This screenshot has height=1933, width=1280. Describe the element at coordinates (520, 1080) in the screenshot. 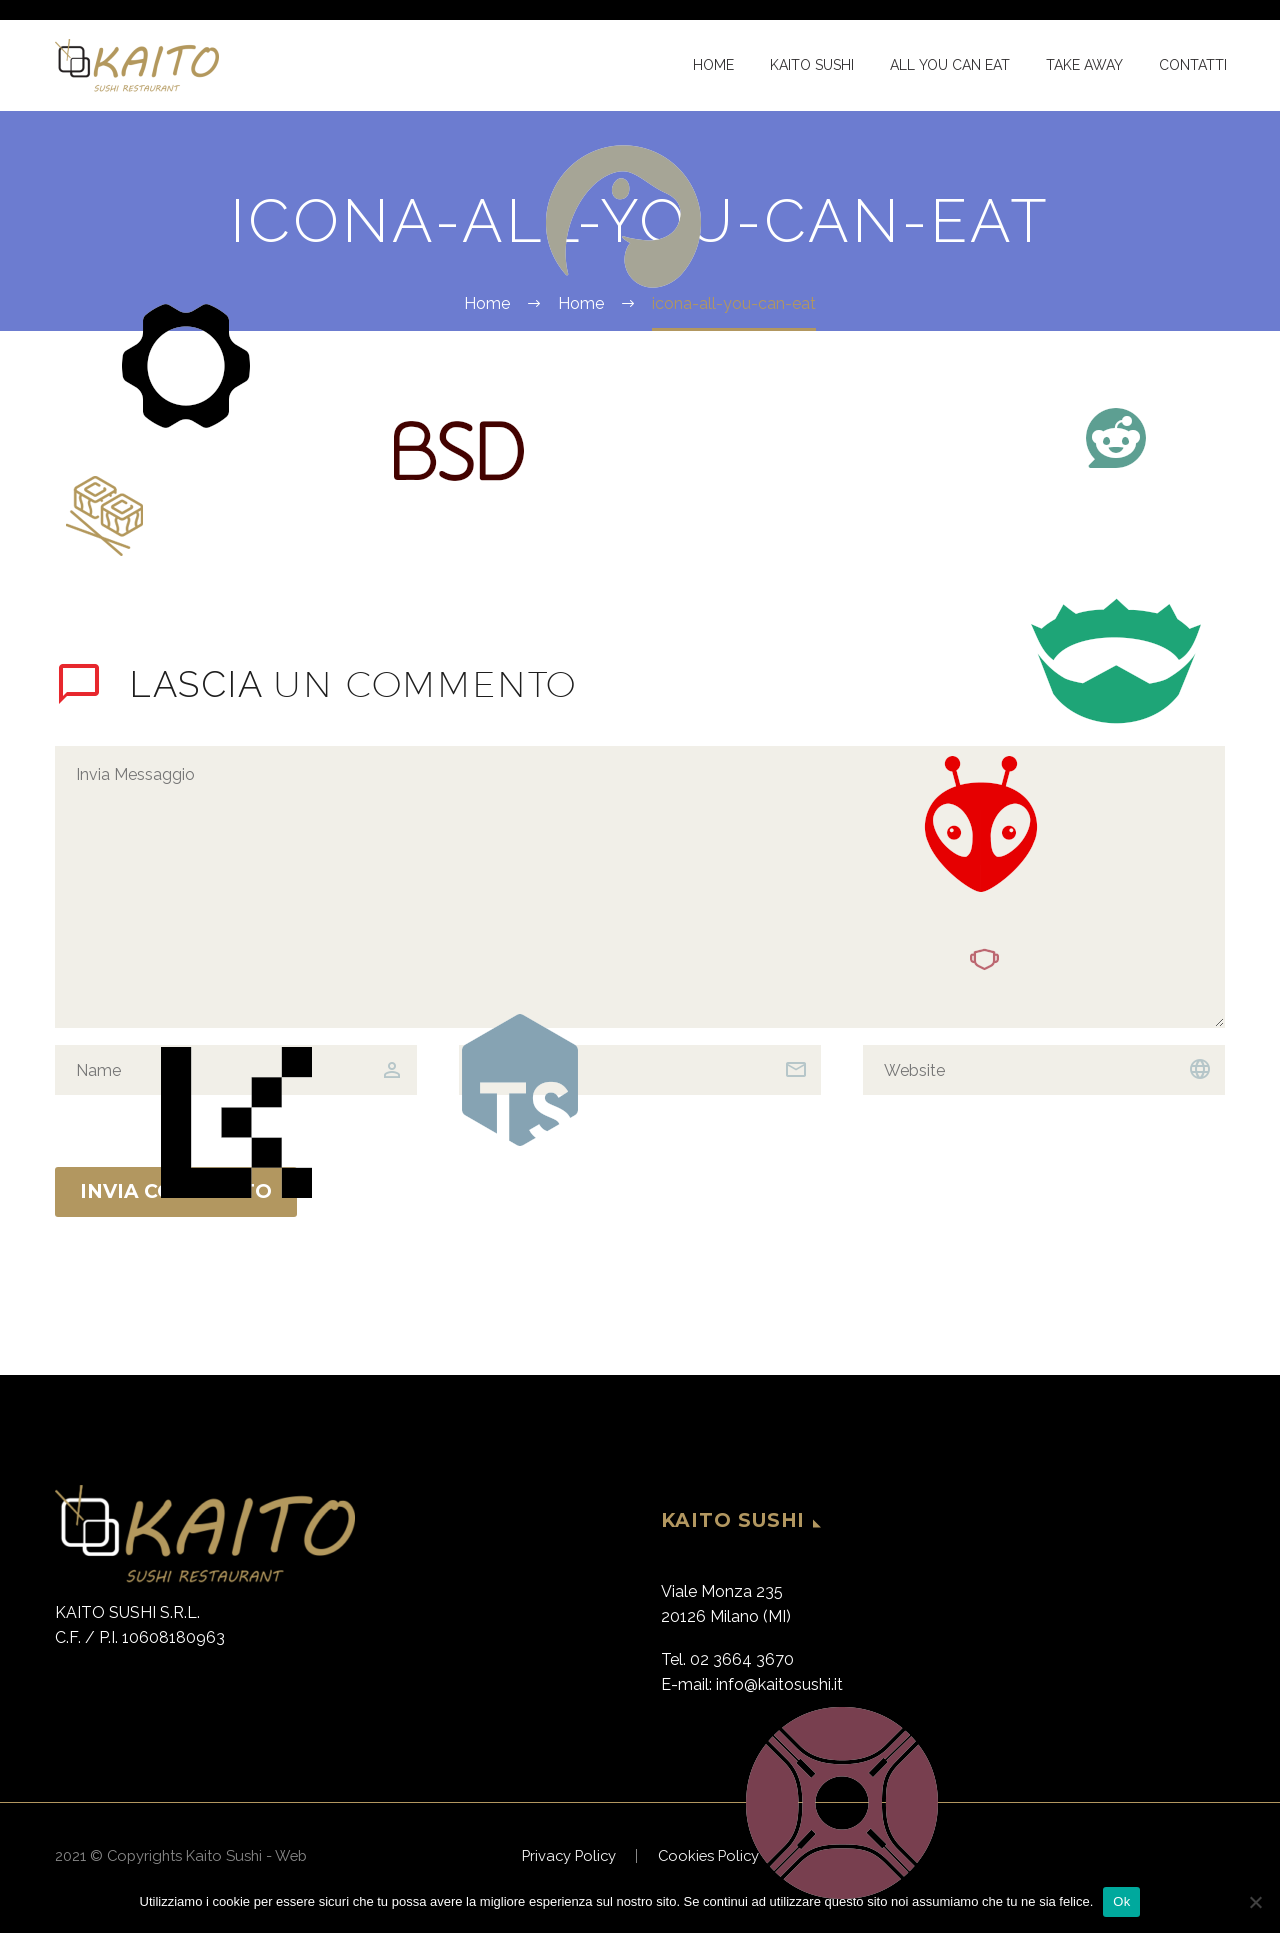

I see `ts-node runtime environment logo` at that location.